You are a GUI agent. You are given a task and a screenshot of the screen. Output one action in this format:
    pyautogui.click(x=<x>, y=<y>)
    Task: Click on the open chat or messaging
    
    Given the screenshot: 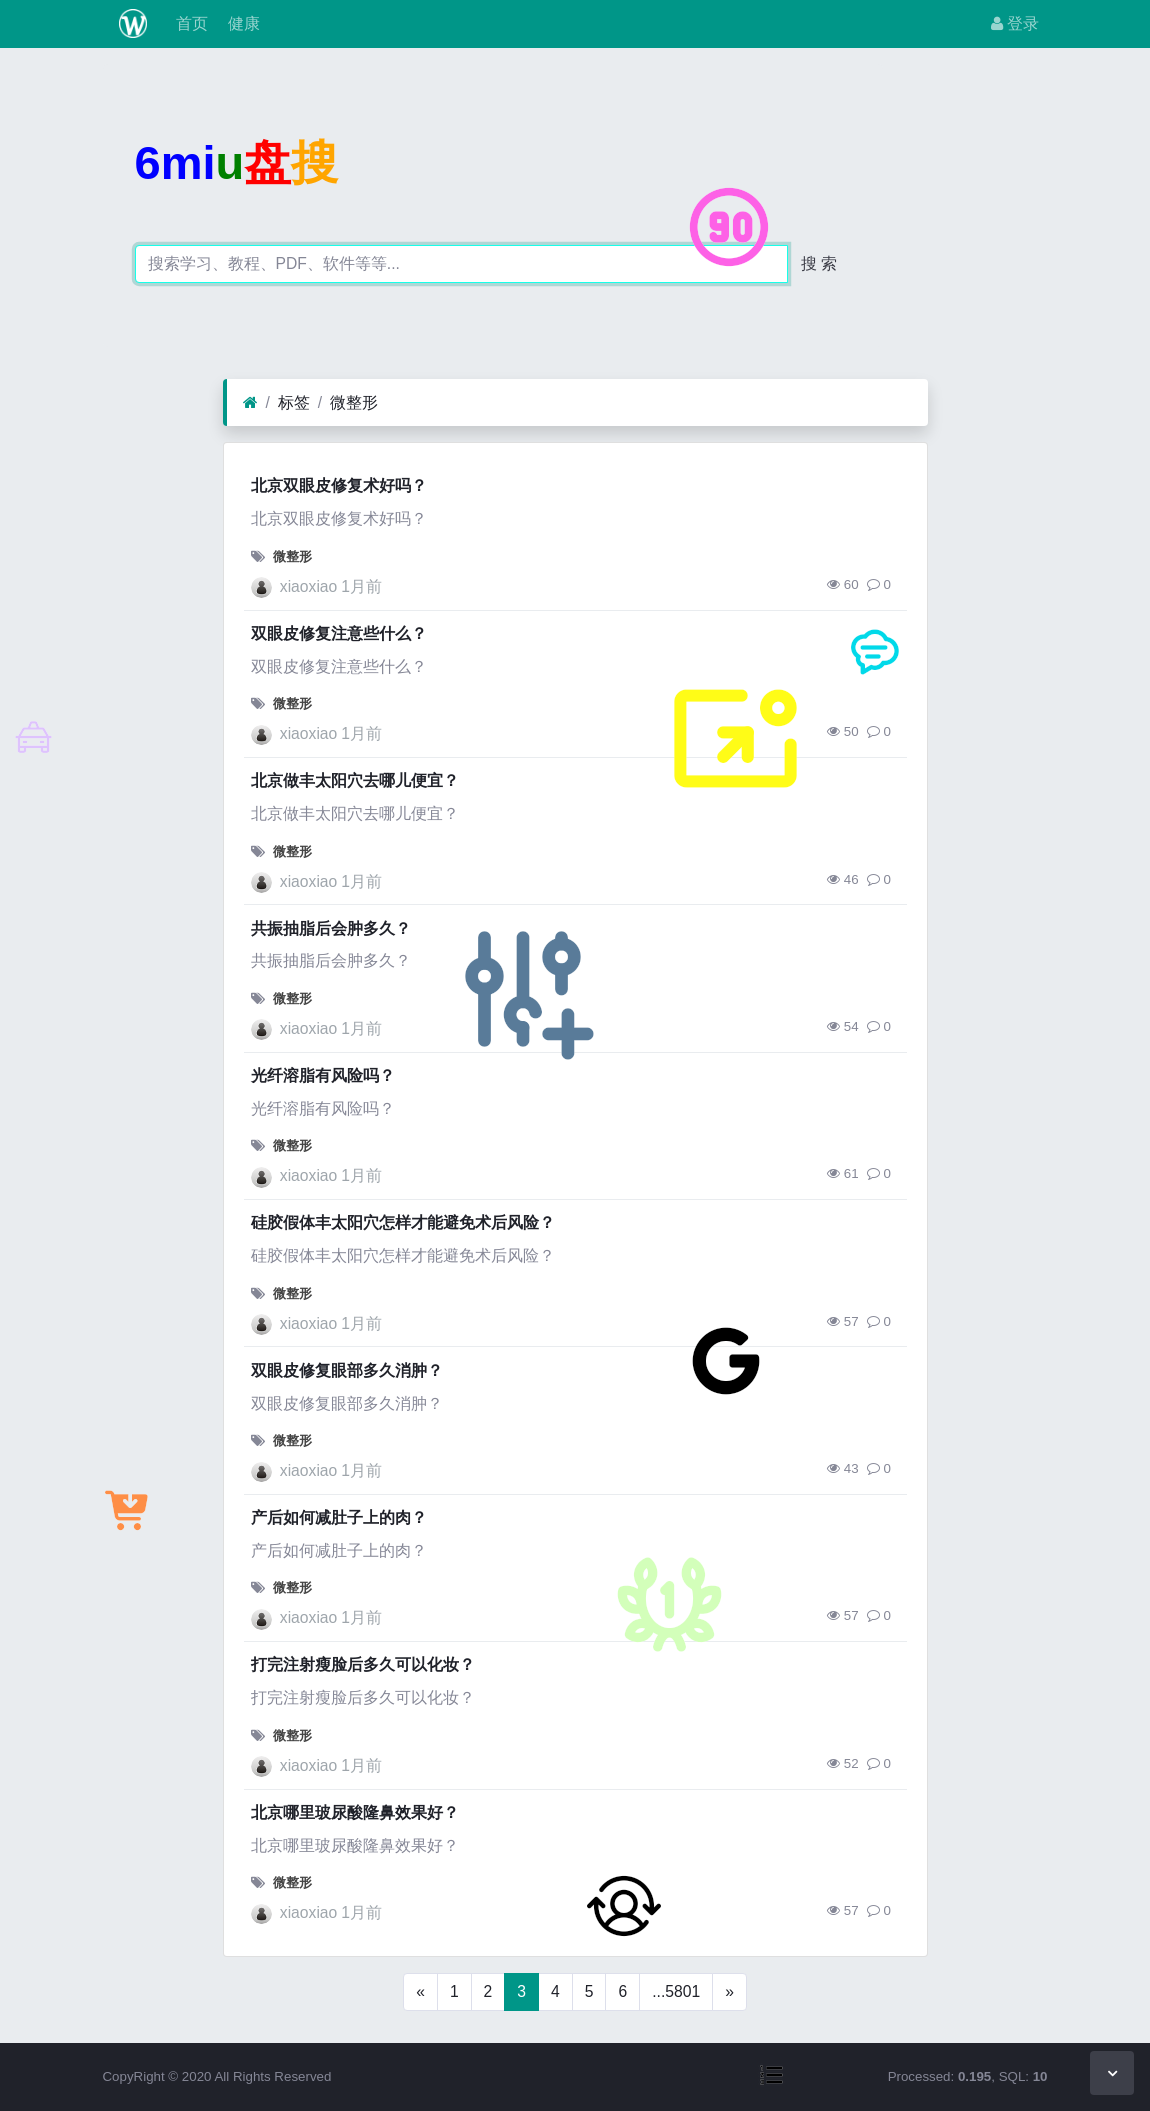 What is the action you would take?
    pyautogui.click(x=874, y=652)
    